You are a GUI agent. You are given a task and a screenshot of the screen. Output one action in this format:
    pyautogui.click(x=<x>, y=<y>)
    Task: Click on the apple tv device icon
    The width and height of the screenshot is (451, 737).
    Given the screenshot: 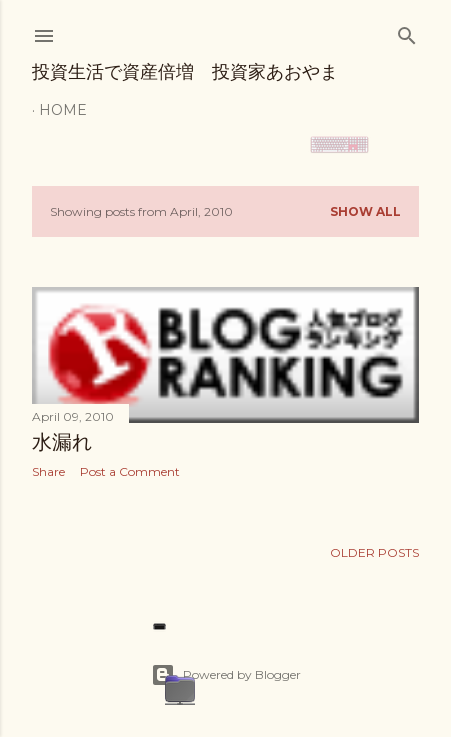 What is the action you would take?
    pyautogui.click(x=159, y=624)
    